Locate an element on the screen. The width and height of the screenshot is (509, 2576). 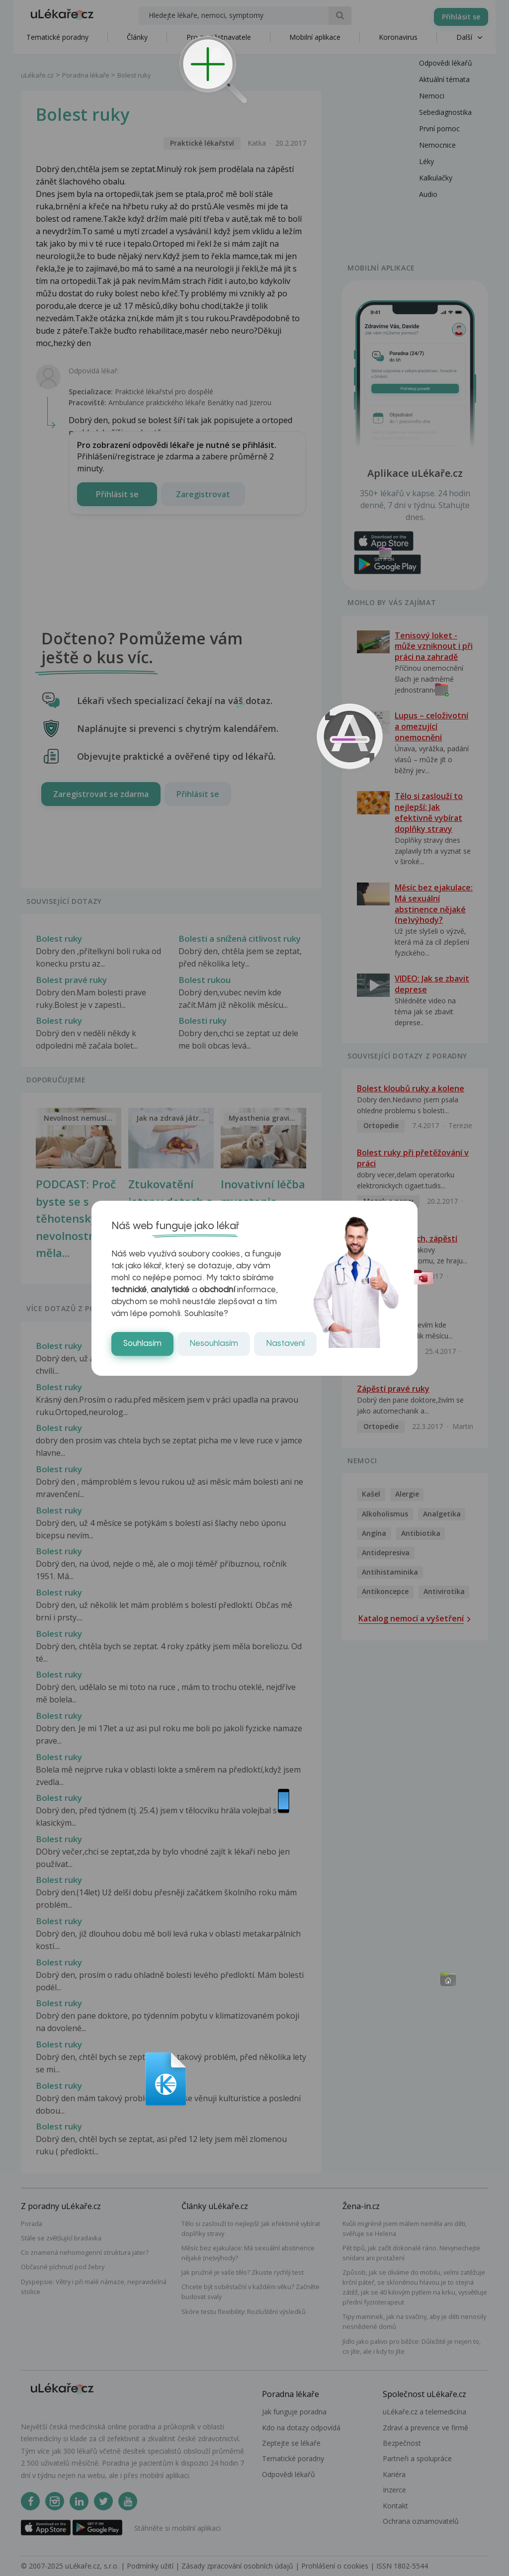
access your home folder is located at coordinates (448, 1978).